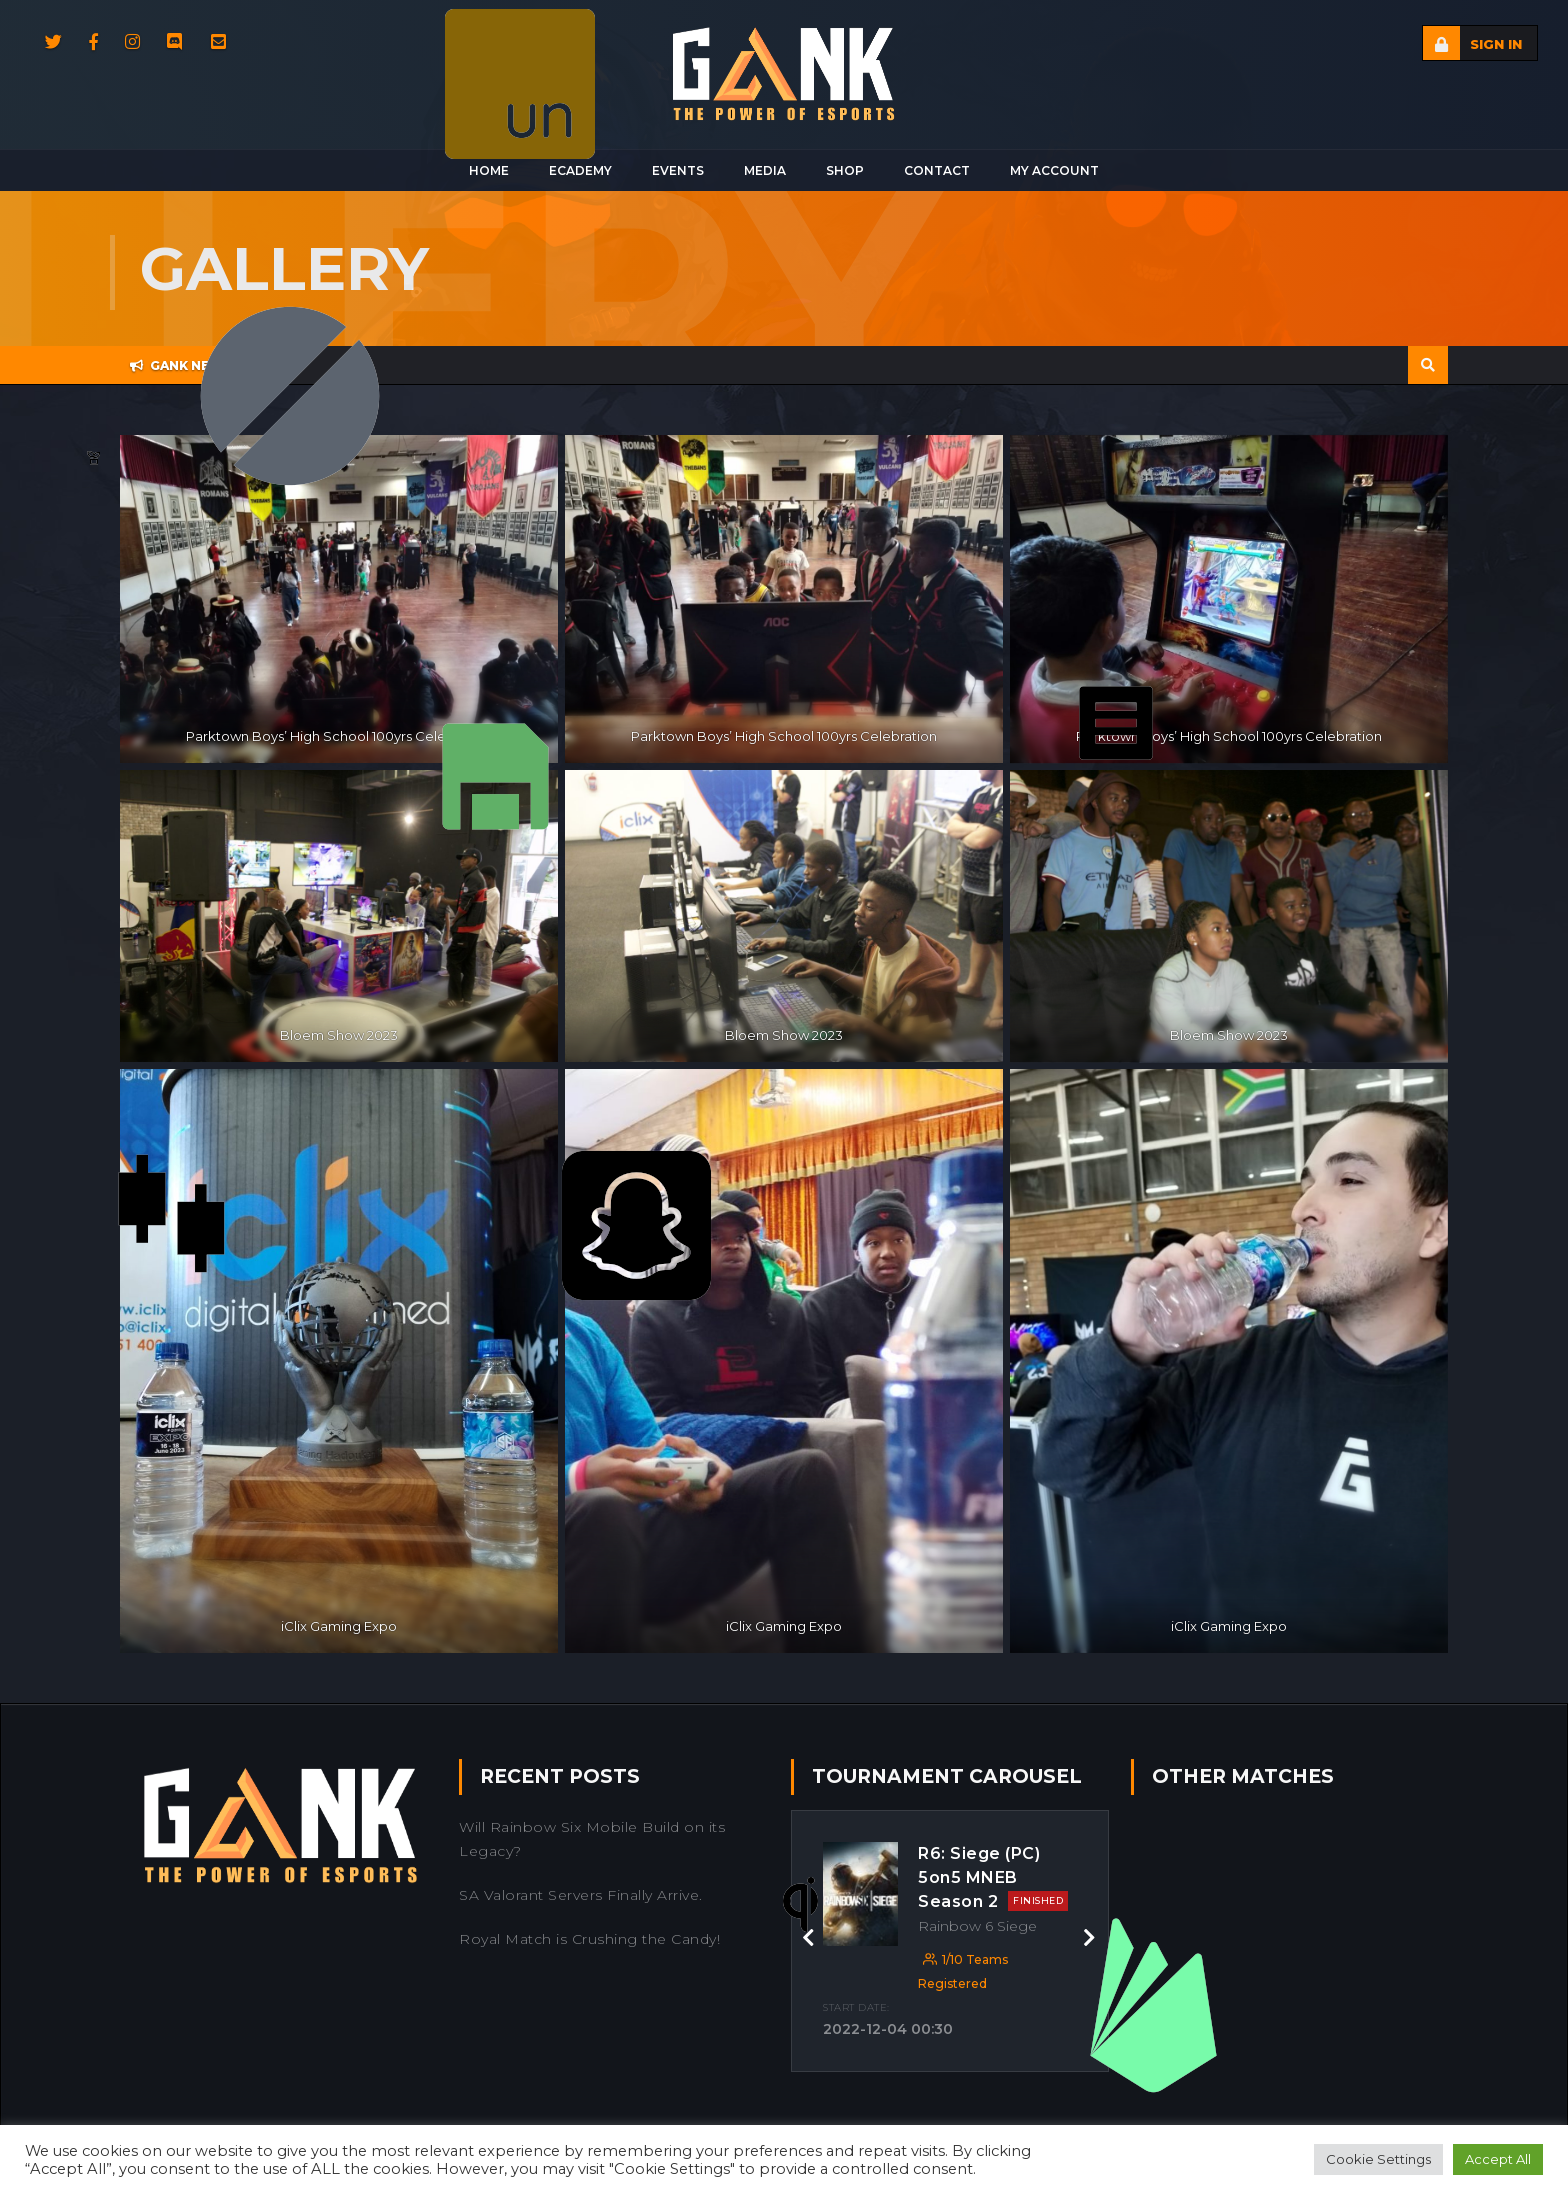 The width and height of the screenshot is (1568, 2194). Describe the element at coordinates (800, 1904) in the screenshot. I see `indicates qi wireless charging capability` at that location.